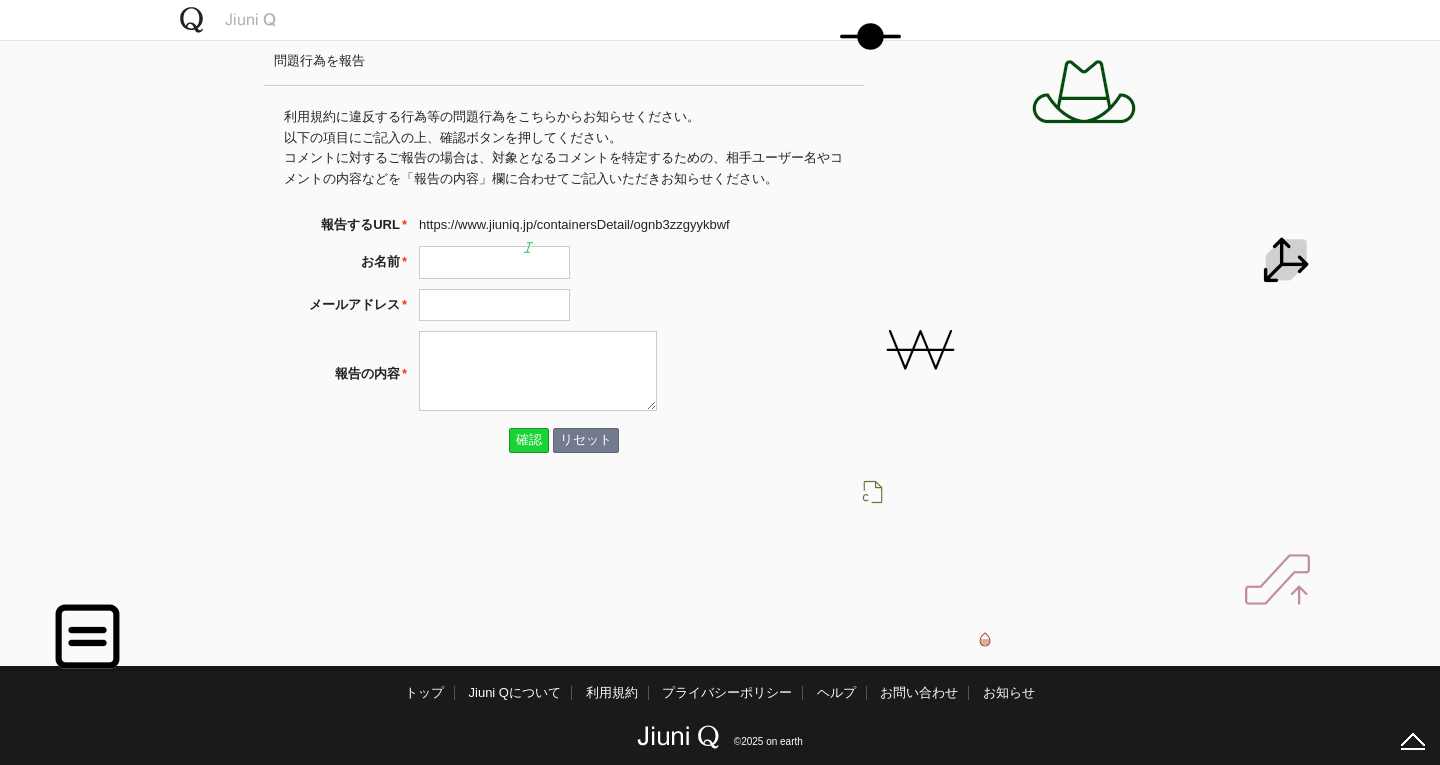  I want to click on indicates escalator going up, so click(1277, 579).